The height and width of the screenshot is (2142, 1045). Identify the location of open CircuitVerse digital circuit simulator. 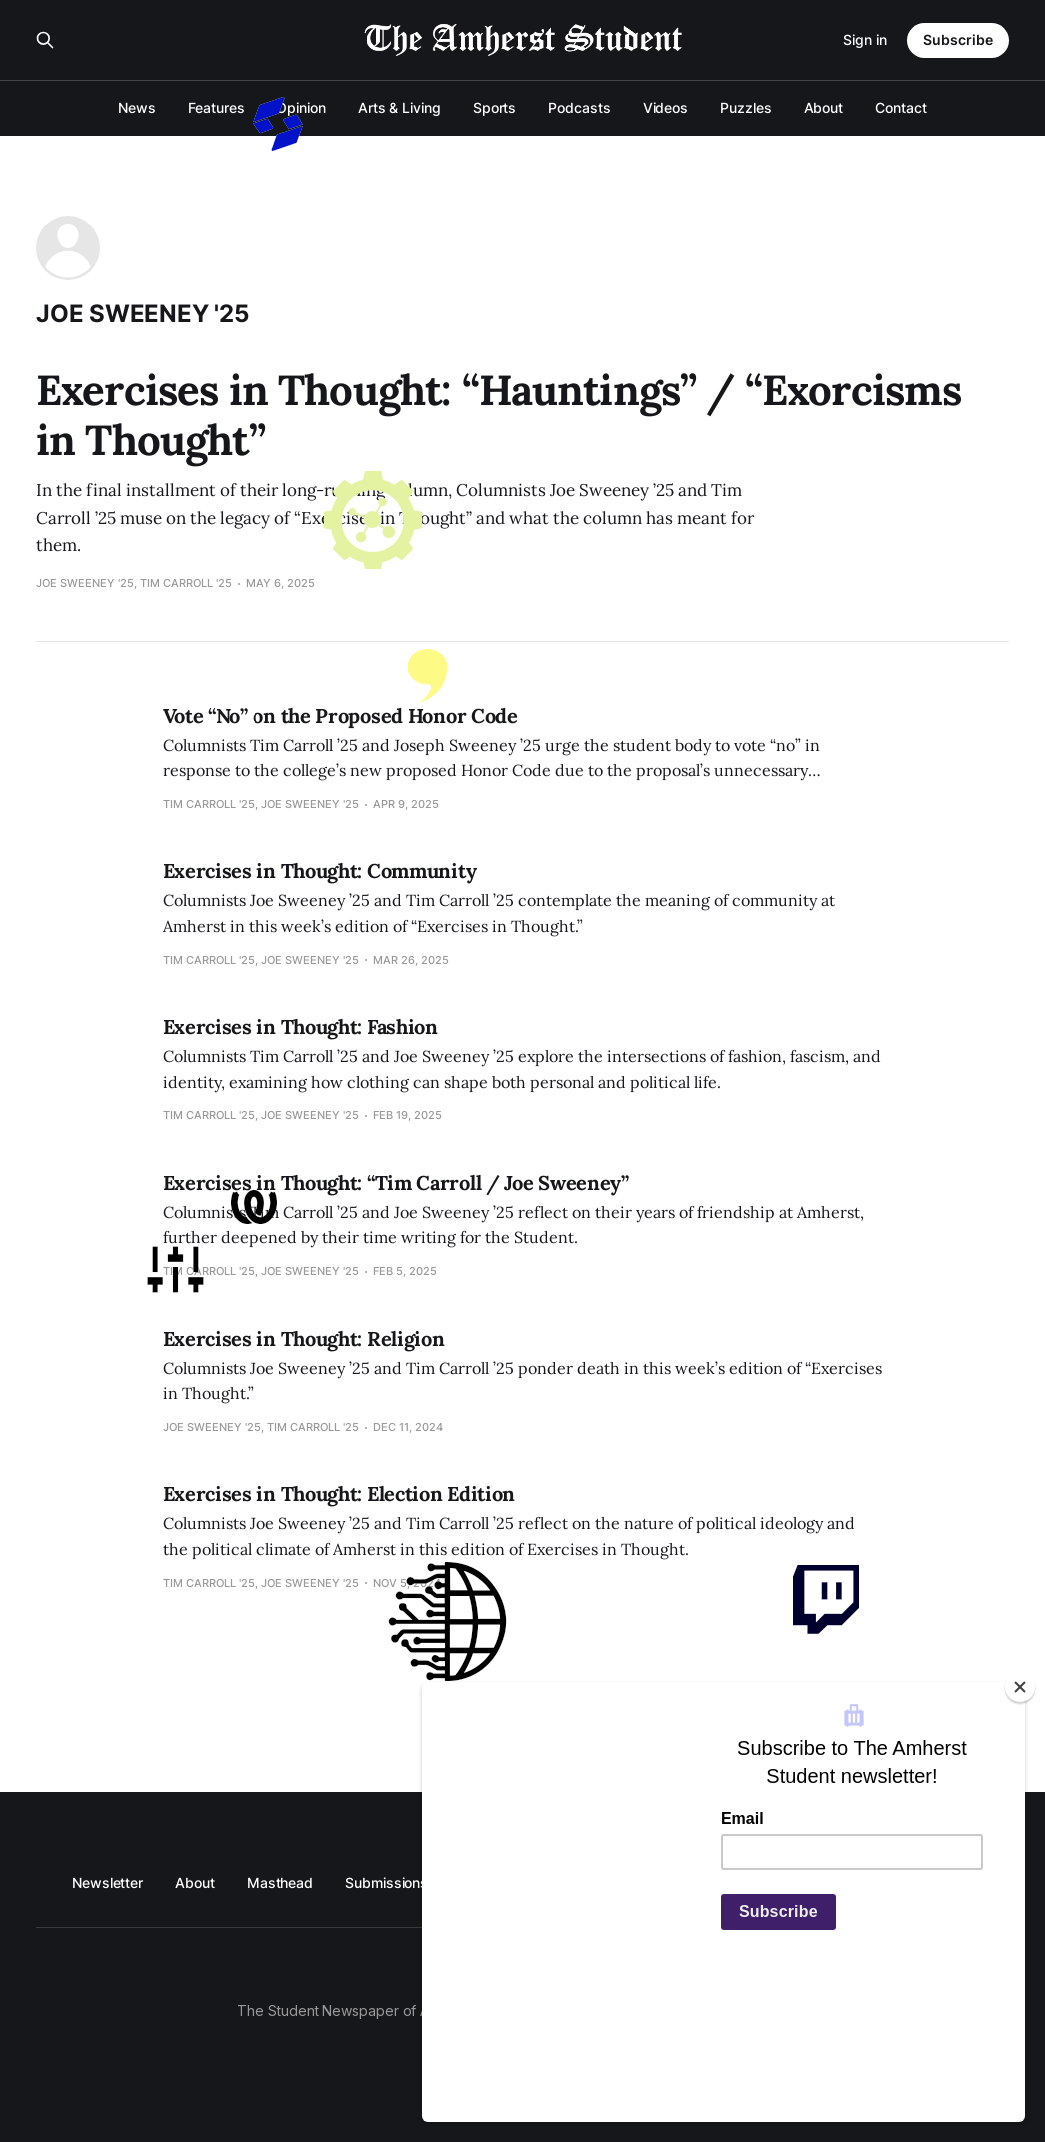
(447, 1621).